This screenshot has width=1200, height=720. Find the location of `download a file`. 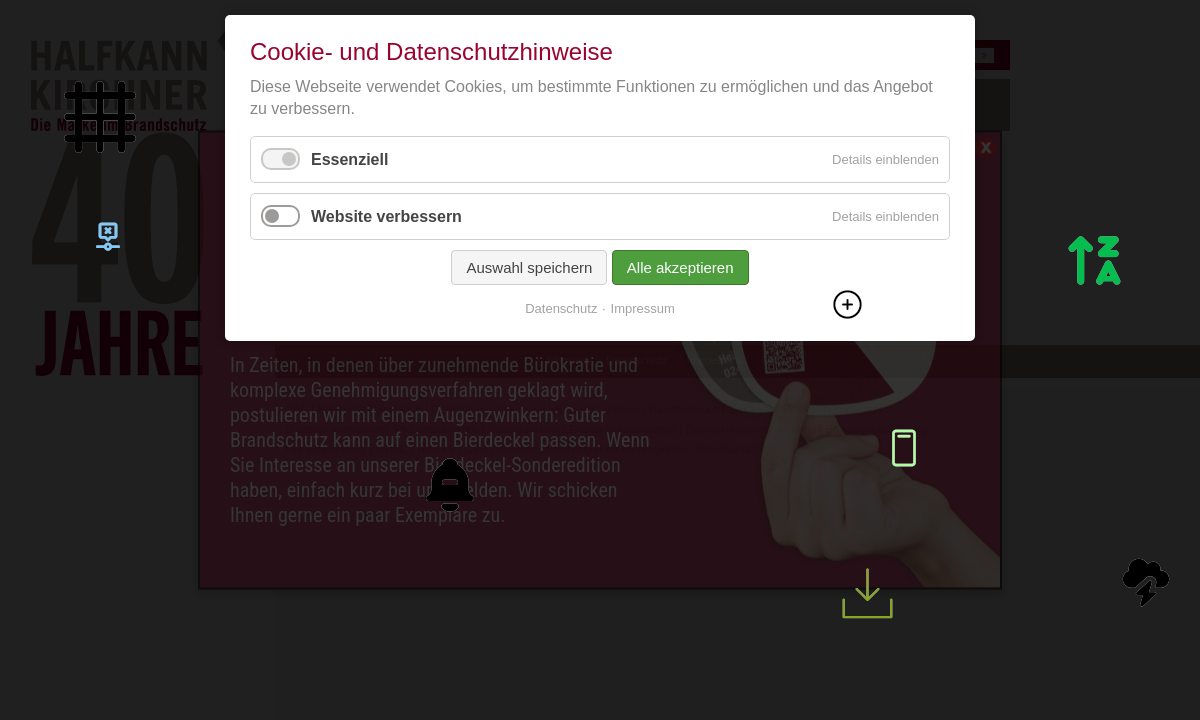

download a file is located at coordinates (867, 595).